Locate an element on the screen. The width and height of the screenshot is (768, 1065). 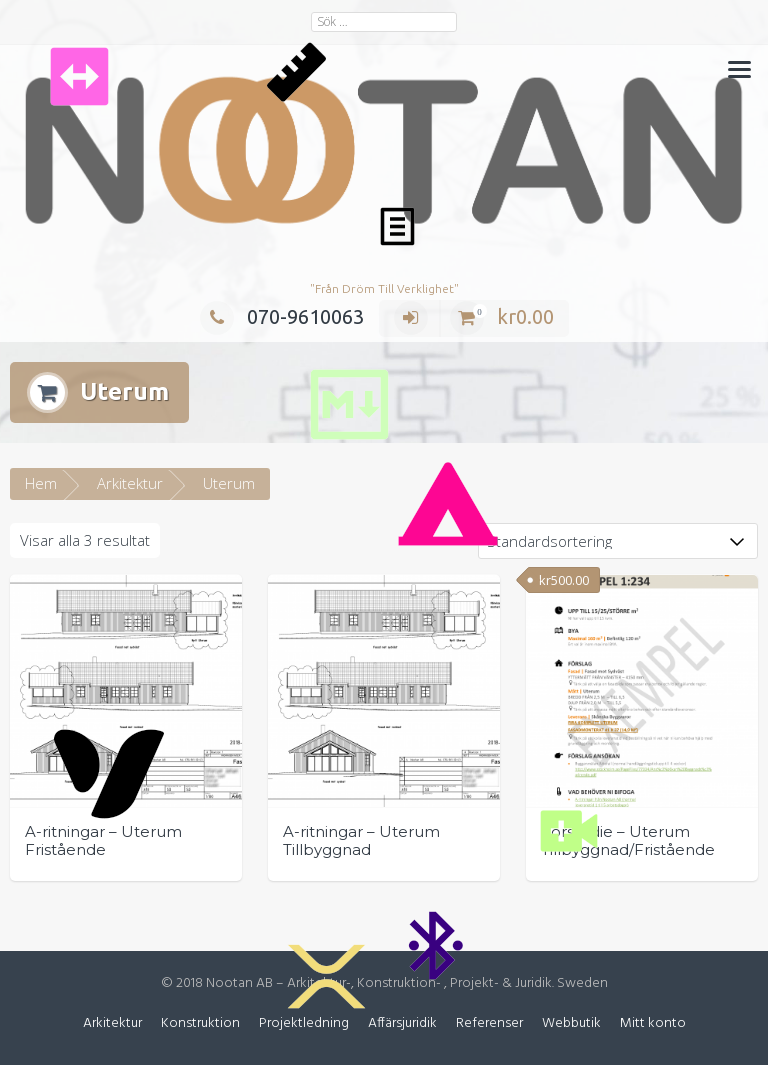
view campground or camping locations is located at coordinates (448, 505).